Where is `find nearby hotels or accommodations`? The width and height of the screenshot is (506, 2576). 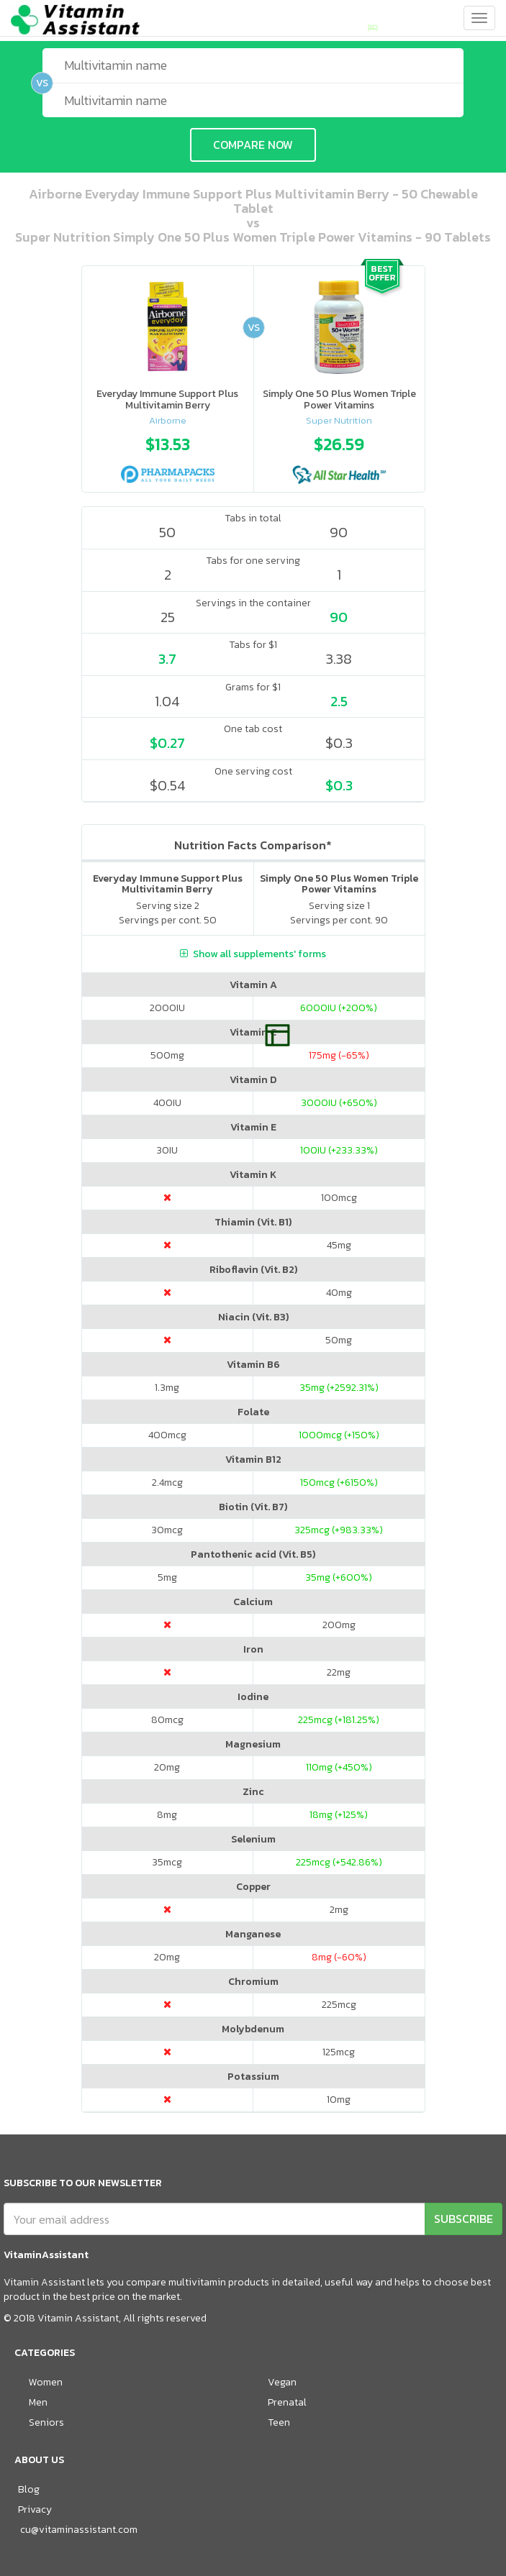 find nearby hotels or accommodations is located at coordinates (373, 27).